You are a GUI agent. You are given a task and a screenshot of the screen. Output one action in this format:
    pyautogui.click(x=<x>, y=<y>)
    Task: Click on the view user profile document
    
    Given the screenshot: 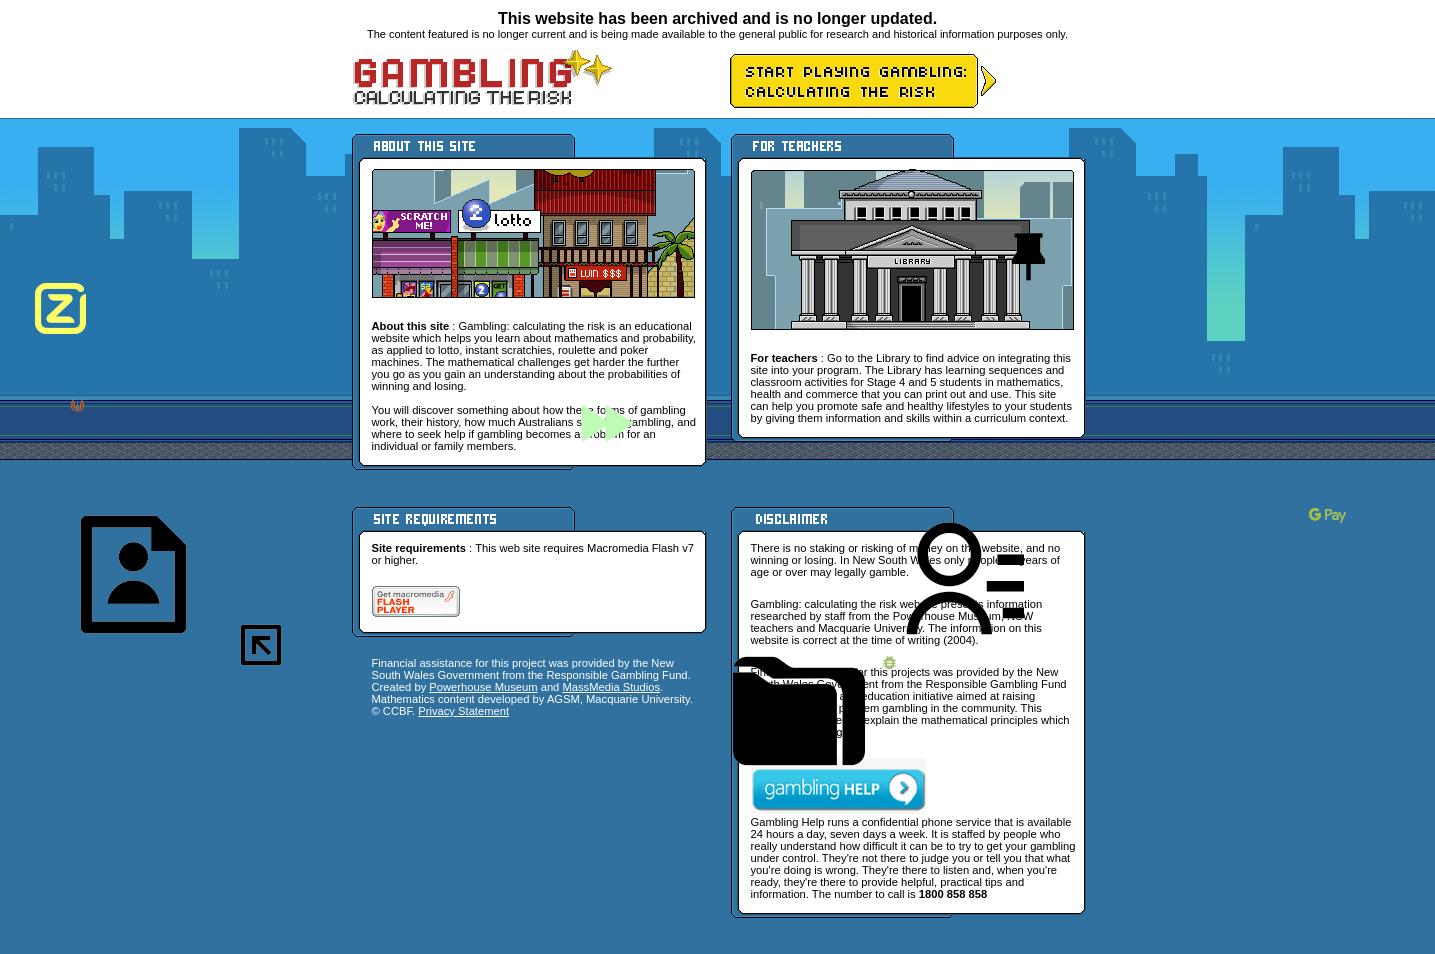 What is the action you would take?
    pyautogui.click(x=133, y=574)
    